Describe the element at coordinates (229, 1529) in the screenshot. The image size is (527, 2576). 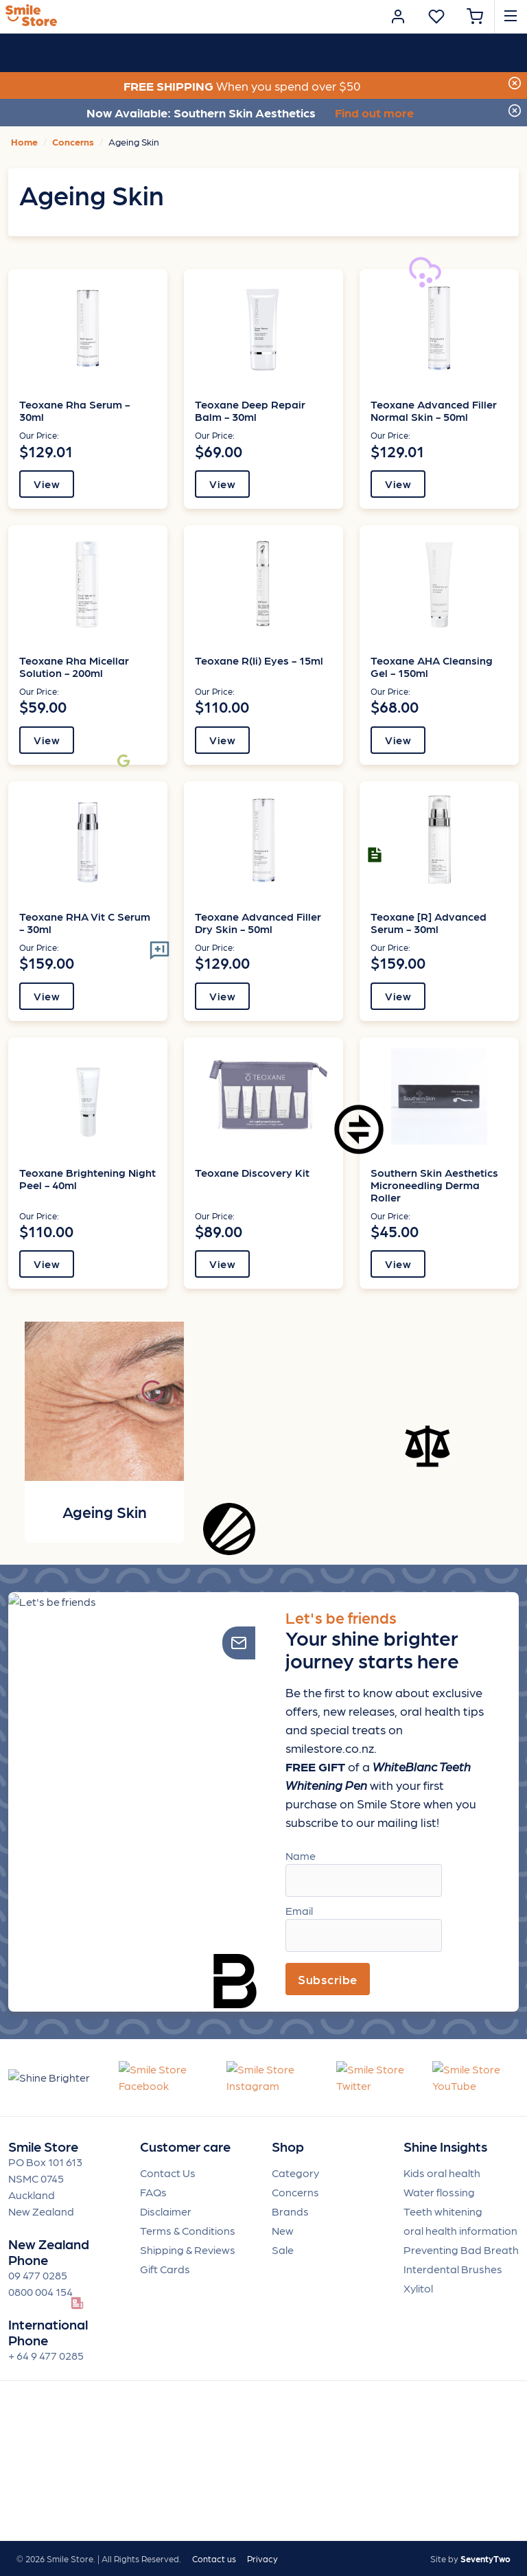
I see `ESL Gaming logo` at that location.